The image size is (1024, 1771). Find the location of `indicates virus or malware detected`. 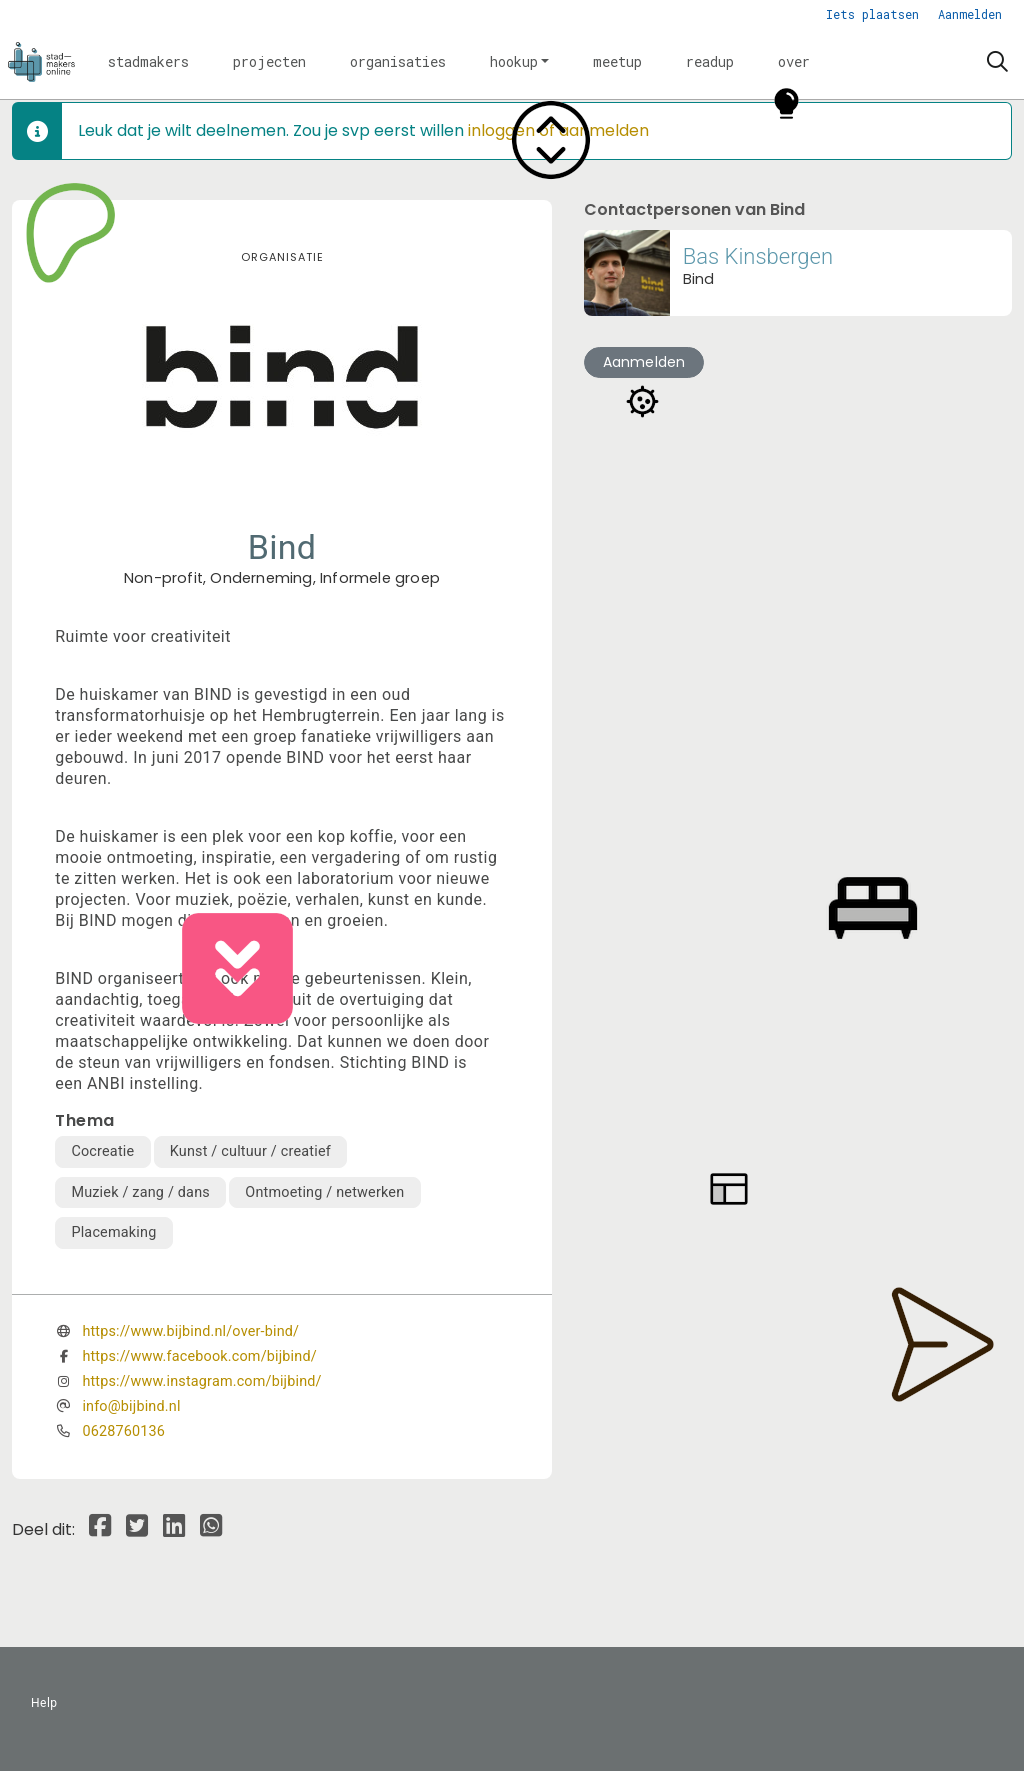

indicates virus or malware detected is located at coordinates (642, 401).